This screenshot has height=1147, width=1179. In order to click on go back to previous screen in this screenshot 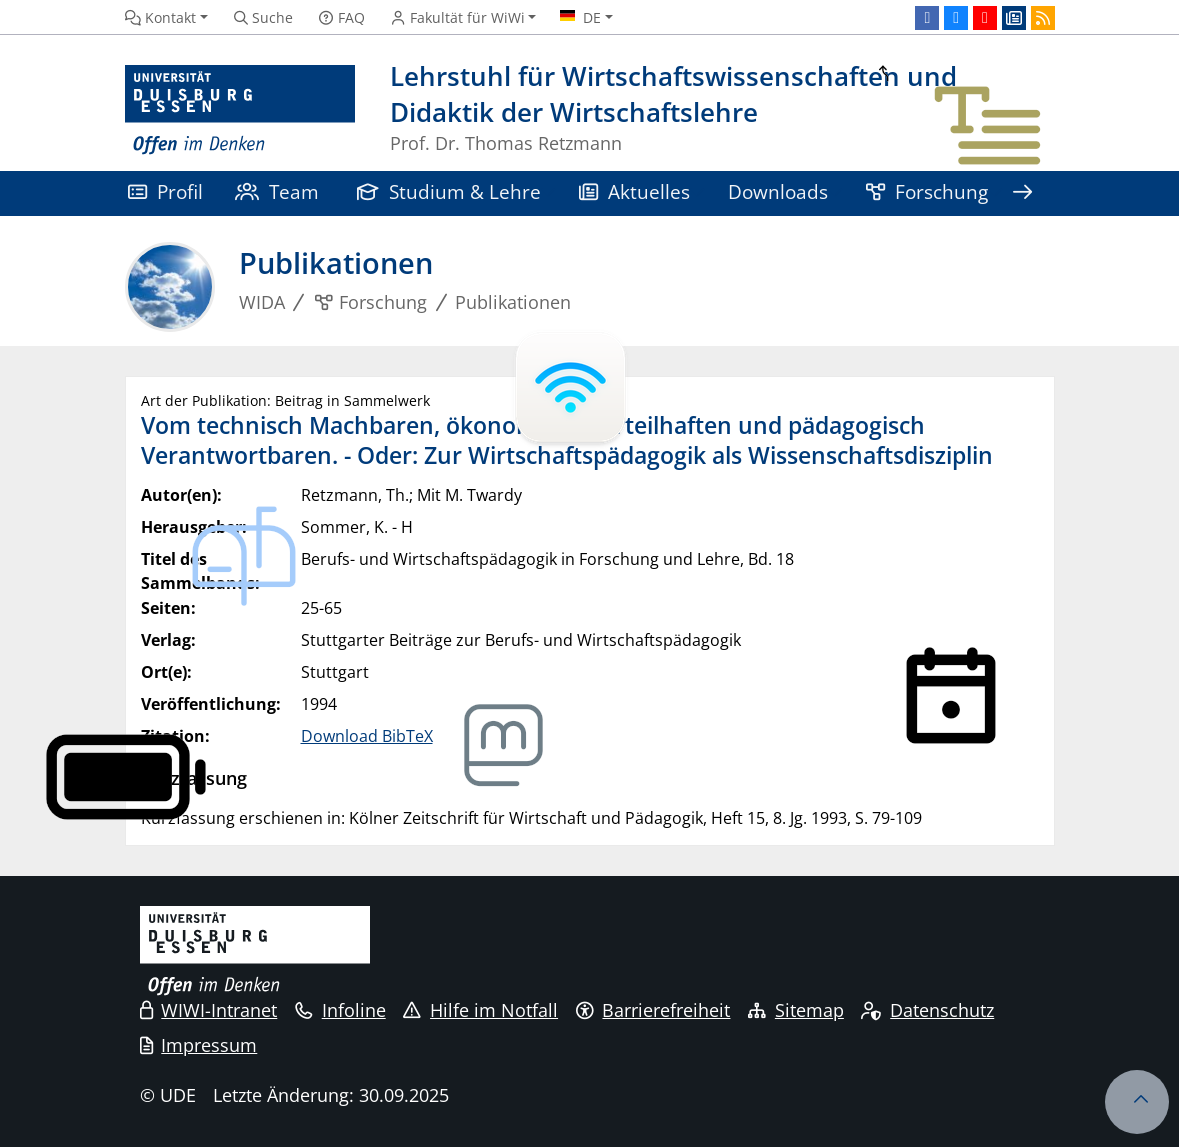, I will do `click(884, 73)`.